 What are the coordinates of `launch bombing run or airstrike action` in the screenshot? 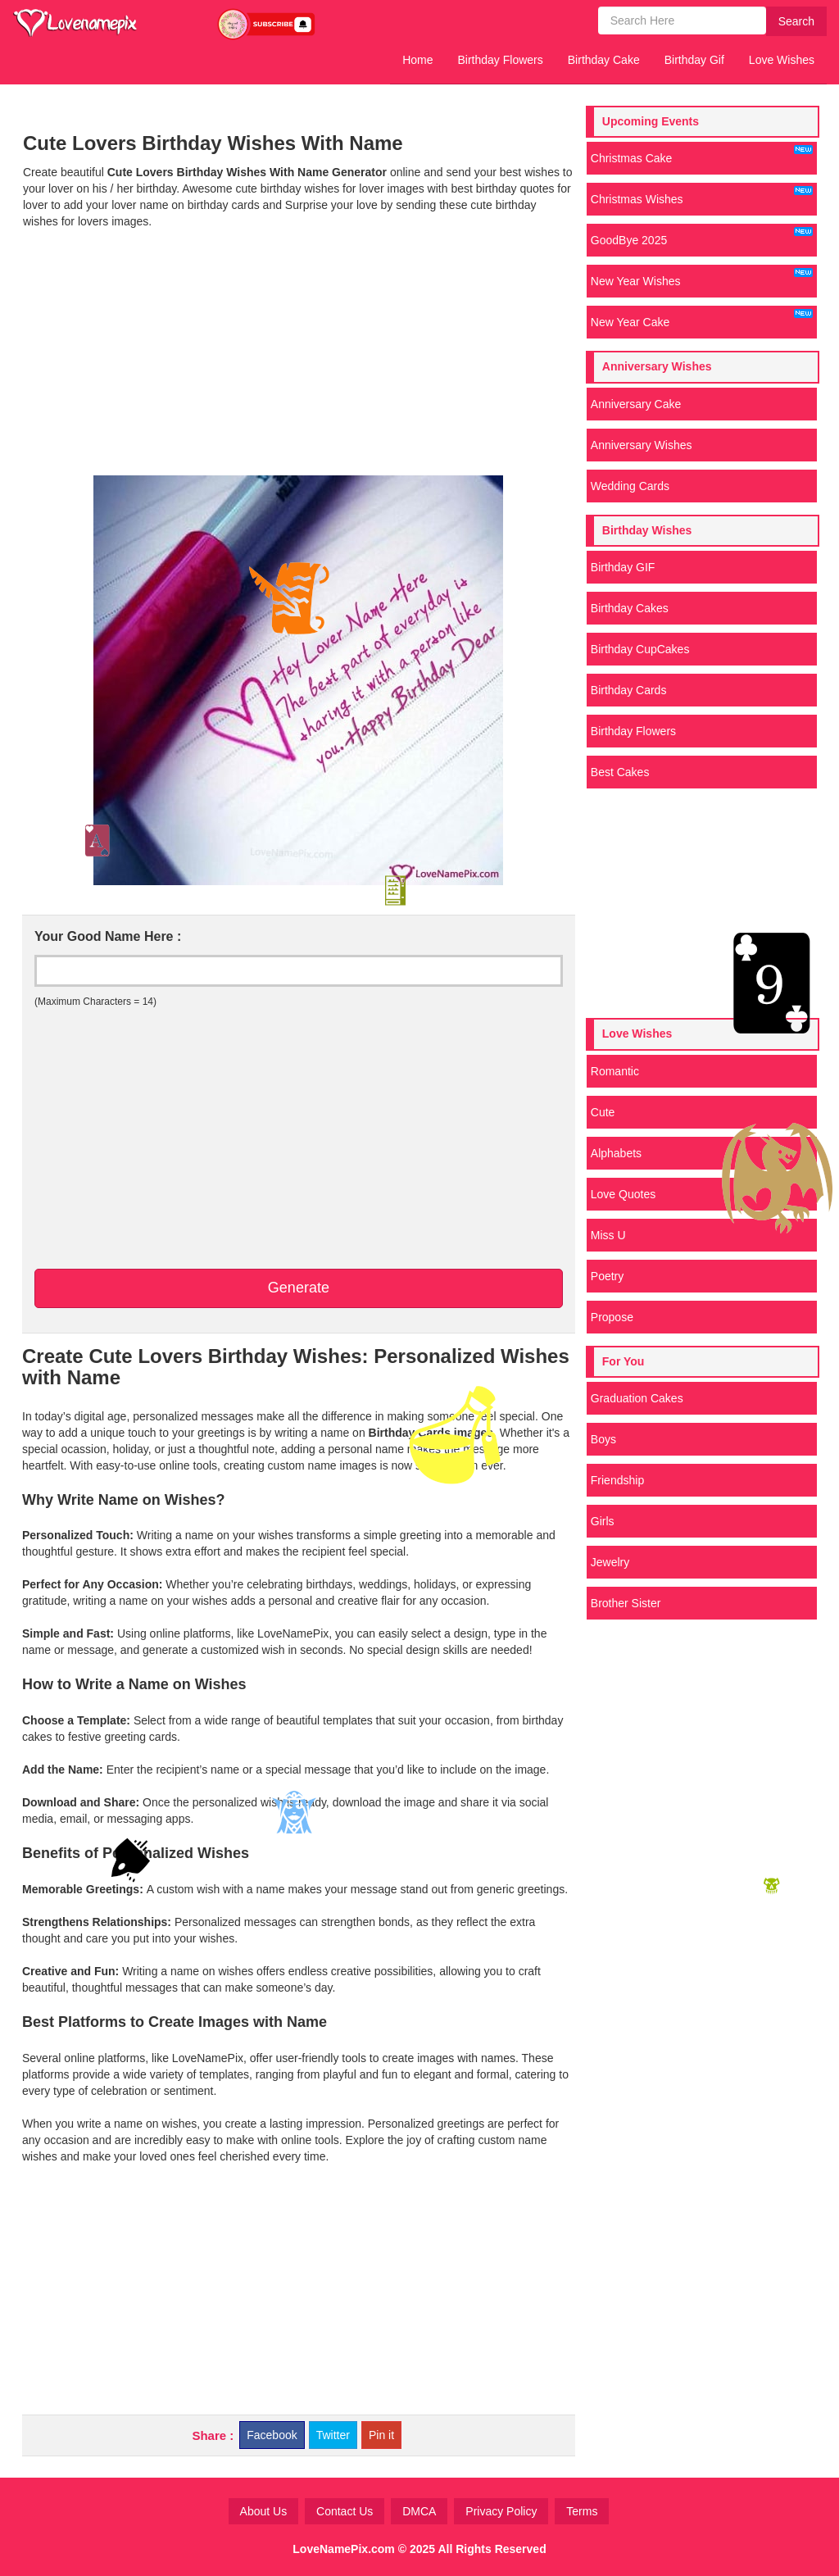 It's located at (130, 1860).